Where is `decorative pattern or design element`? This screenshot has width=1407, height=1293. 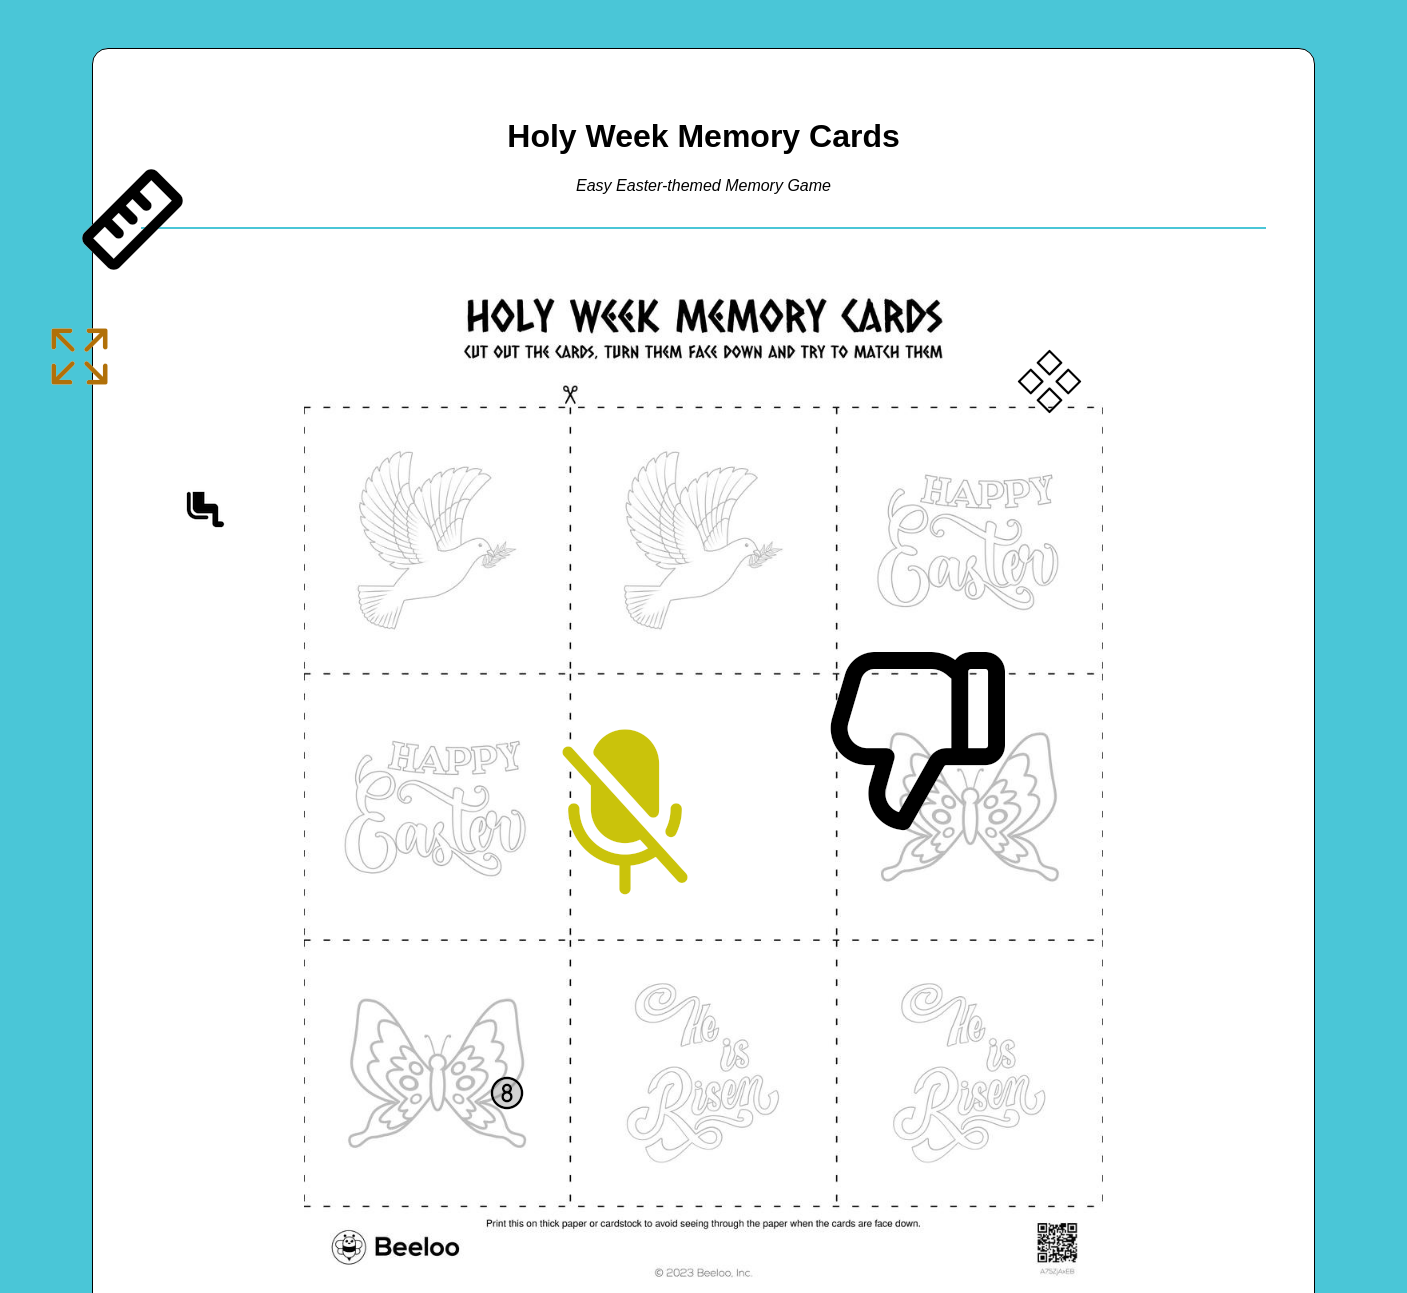 decorative pattern or design element is located at coordinates (1049, 381).